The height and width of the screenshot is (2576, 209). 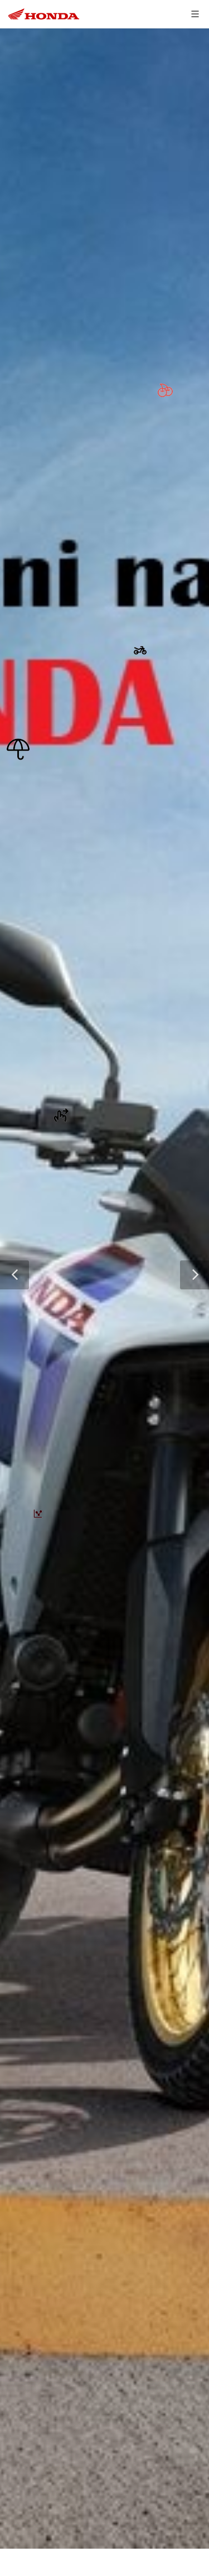 What do you see at coordinates (165, 390) in the screenshot?
I see `browse fruits or produce category` at bounding box center [165, 390].